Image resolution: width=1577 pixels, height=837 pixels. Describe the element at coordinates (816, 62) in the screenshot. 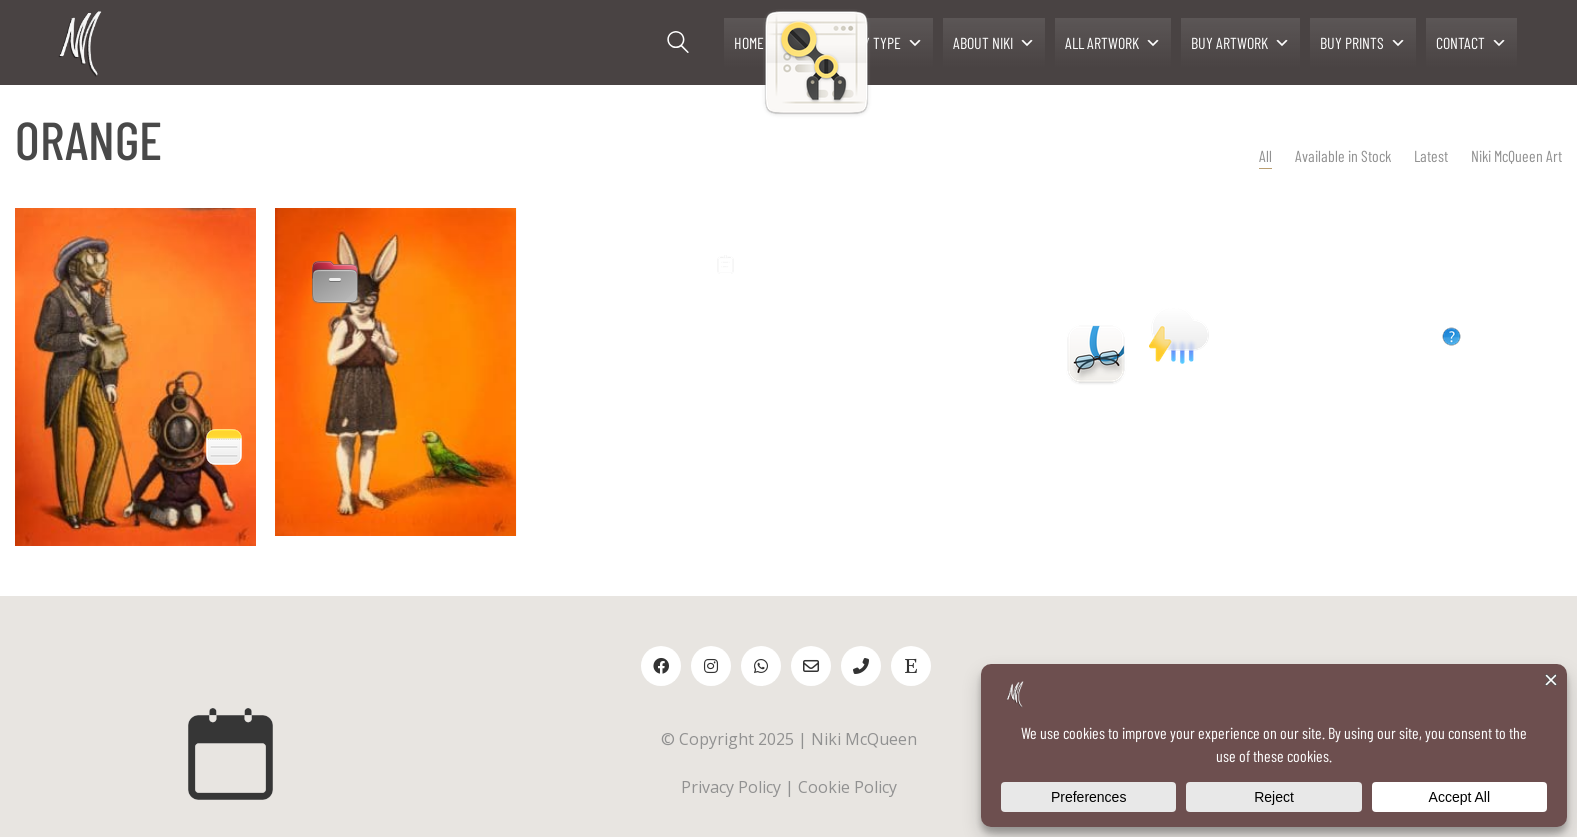

I see `open the builder app for development projects` at that location.